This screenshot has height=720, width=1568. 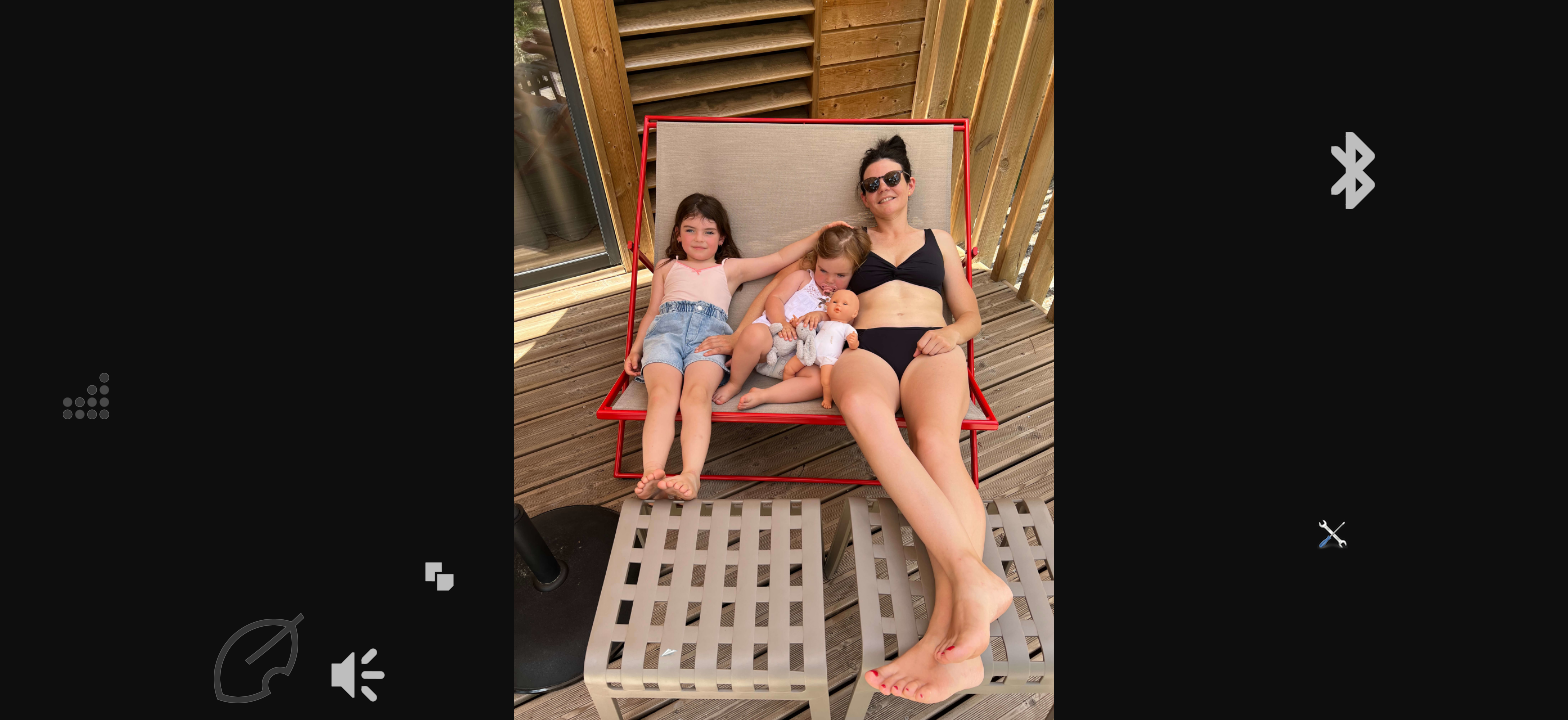 What do you see at coordinates (439, 576) in the screenshot?
I see `copy selected content to clipboard` at bounding box center [439, 576].